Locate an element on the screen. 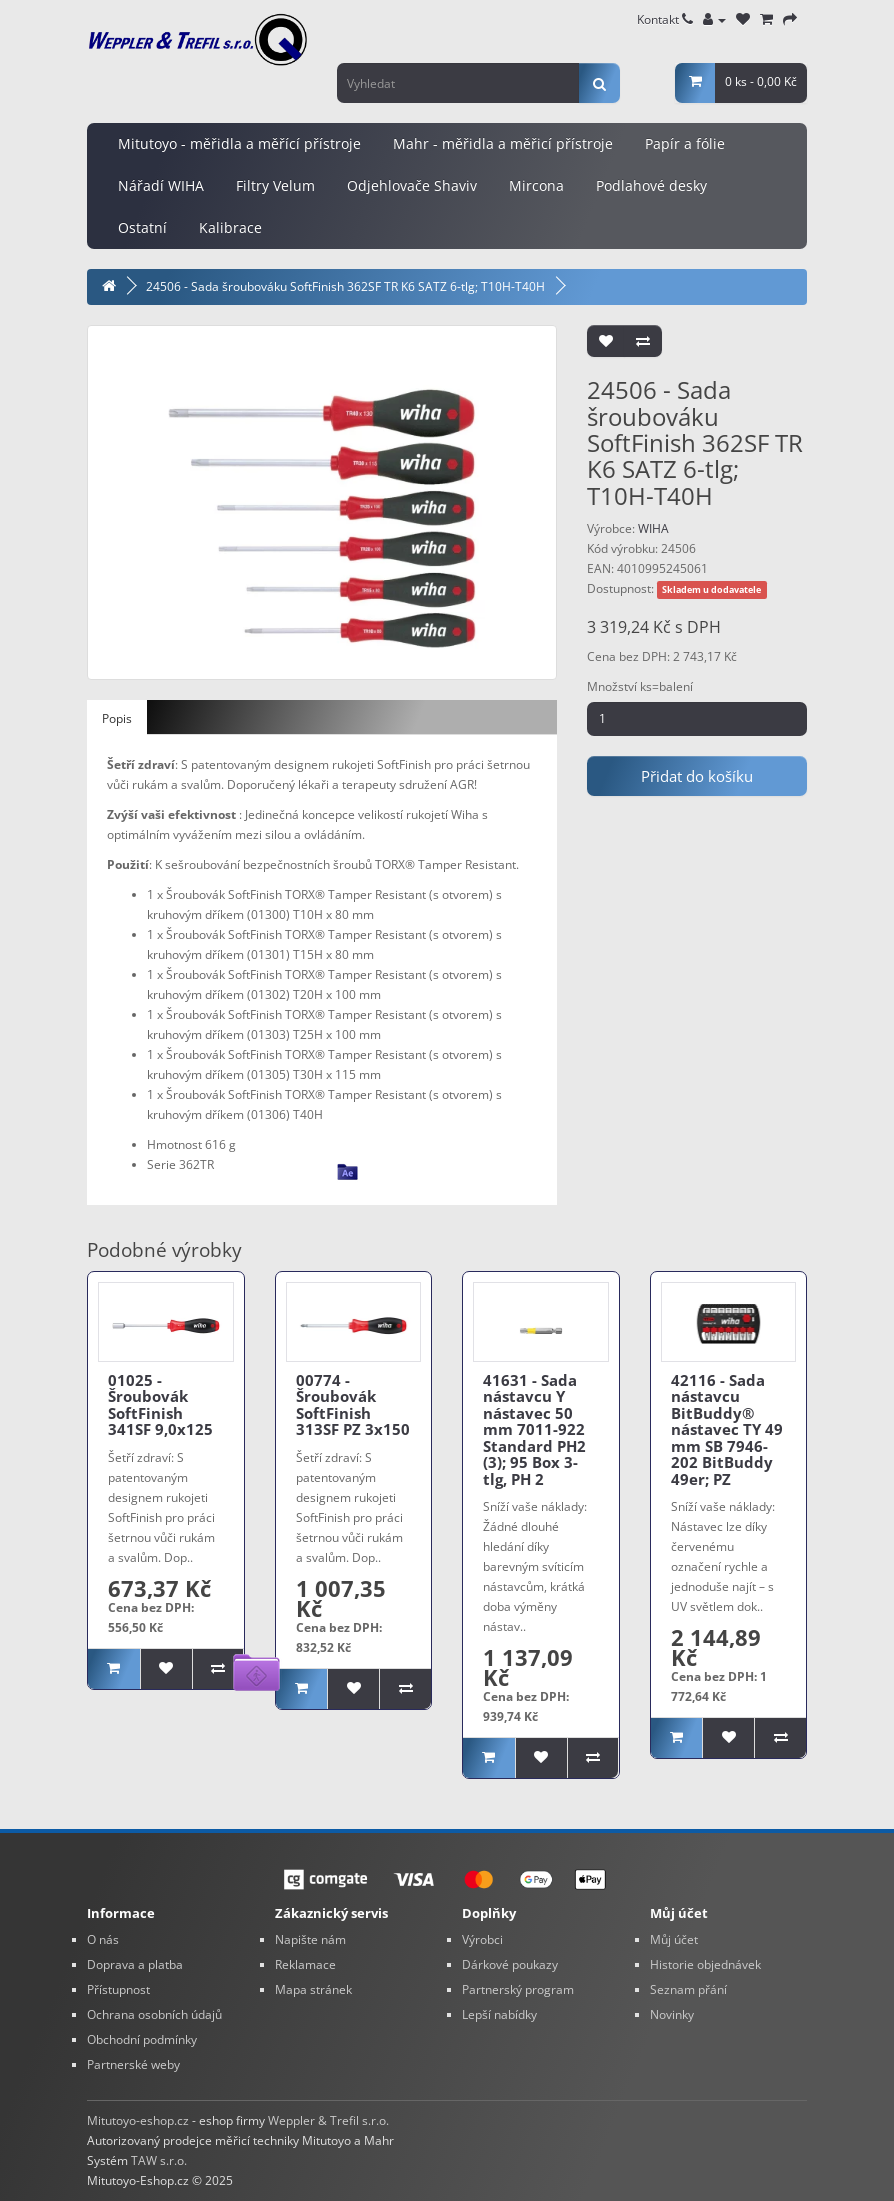 Image resolution: width=894 pixels, height=2201 pixels. access public or shared folder is located at coordinates (256, 1672).